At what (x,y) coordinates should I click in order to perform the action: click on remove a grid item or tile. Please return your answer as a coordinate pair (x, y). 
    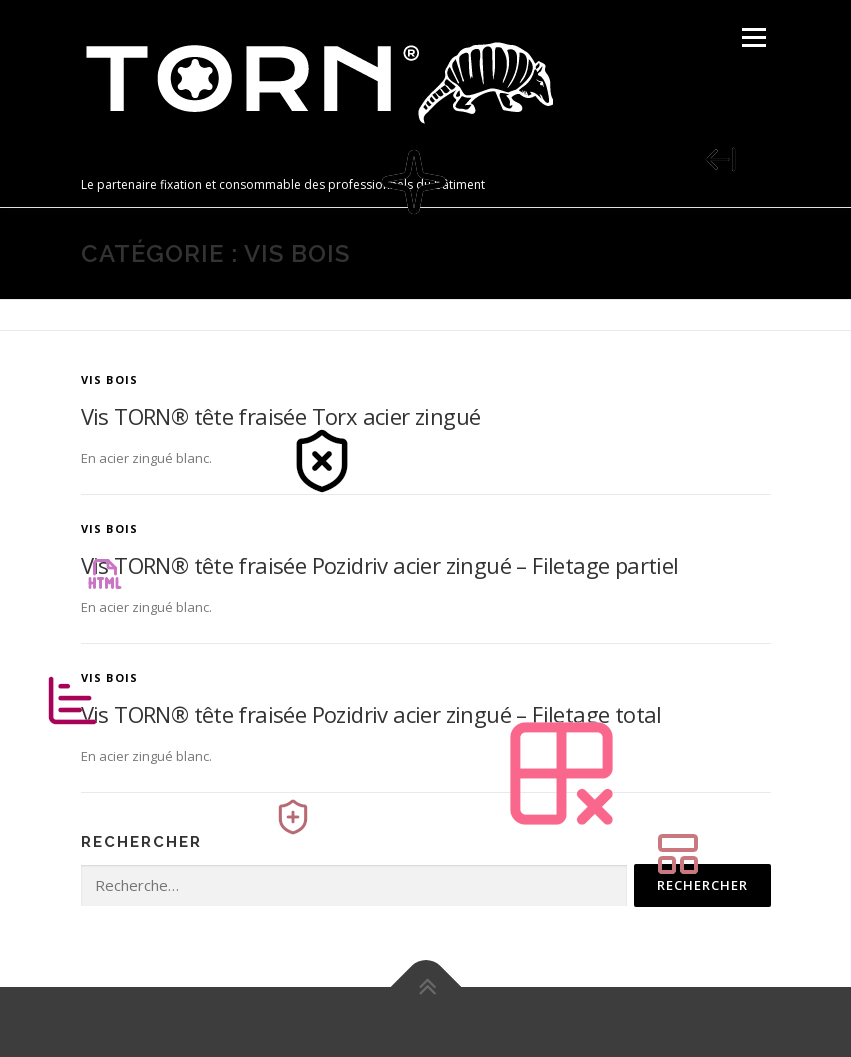
    Looking at the image, I should click on (561, 773).